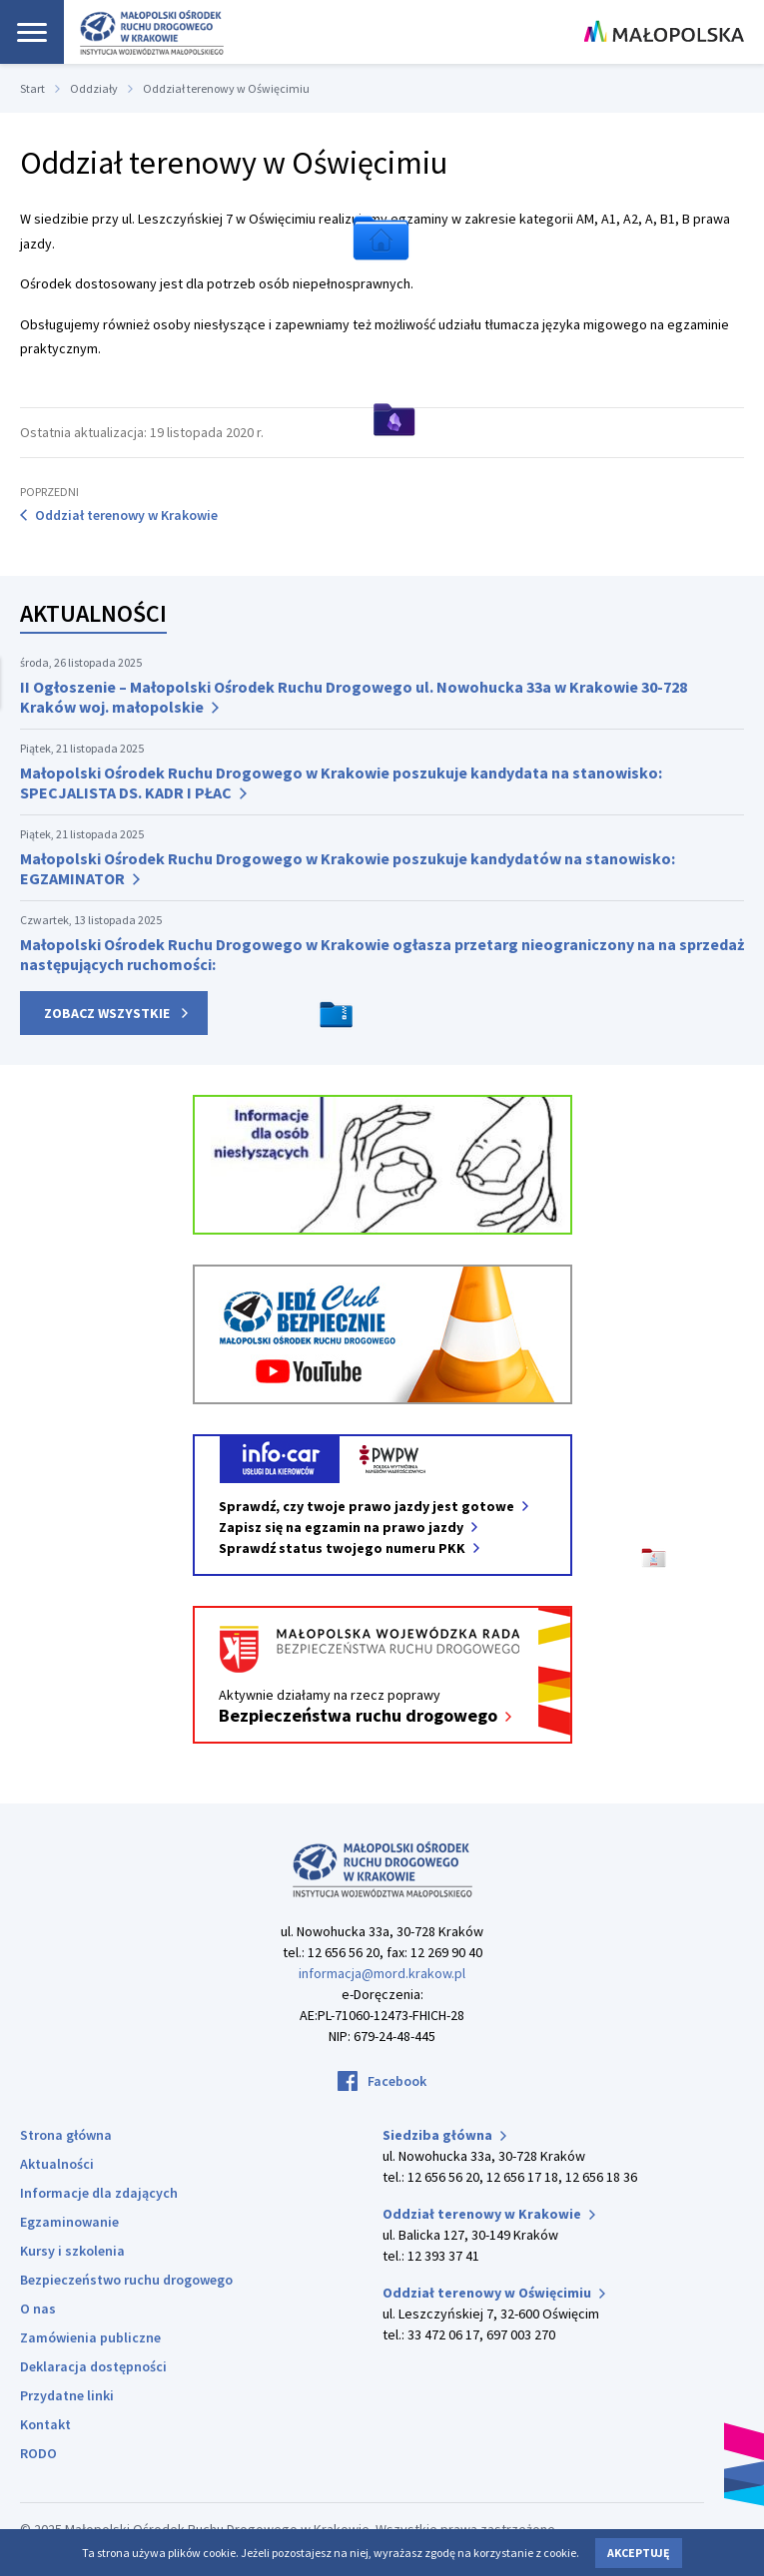 Image resolution: width=764 pixels, height=2576 pixels. I want to click on open folder containing java project files, so click(653, 1558).